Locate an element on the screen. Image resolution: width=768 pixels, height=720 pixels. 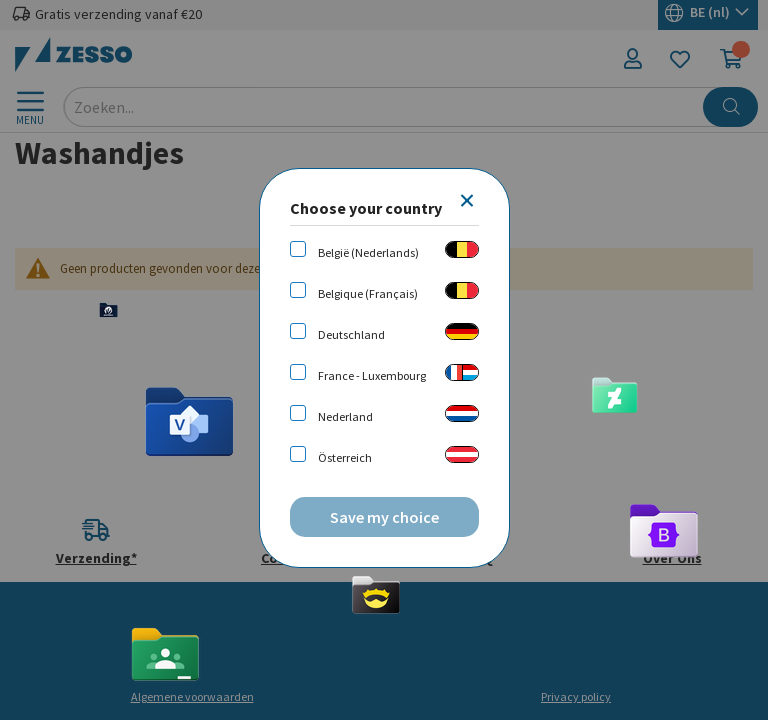
folder containing nim programming language projects is located at coordinates (376, 596).